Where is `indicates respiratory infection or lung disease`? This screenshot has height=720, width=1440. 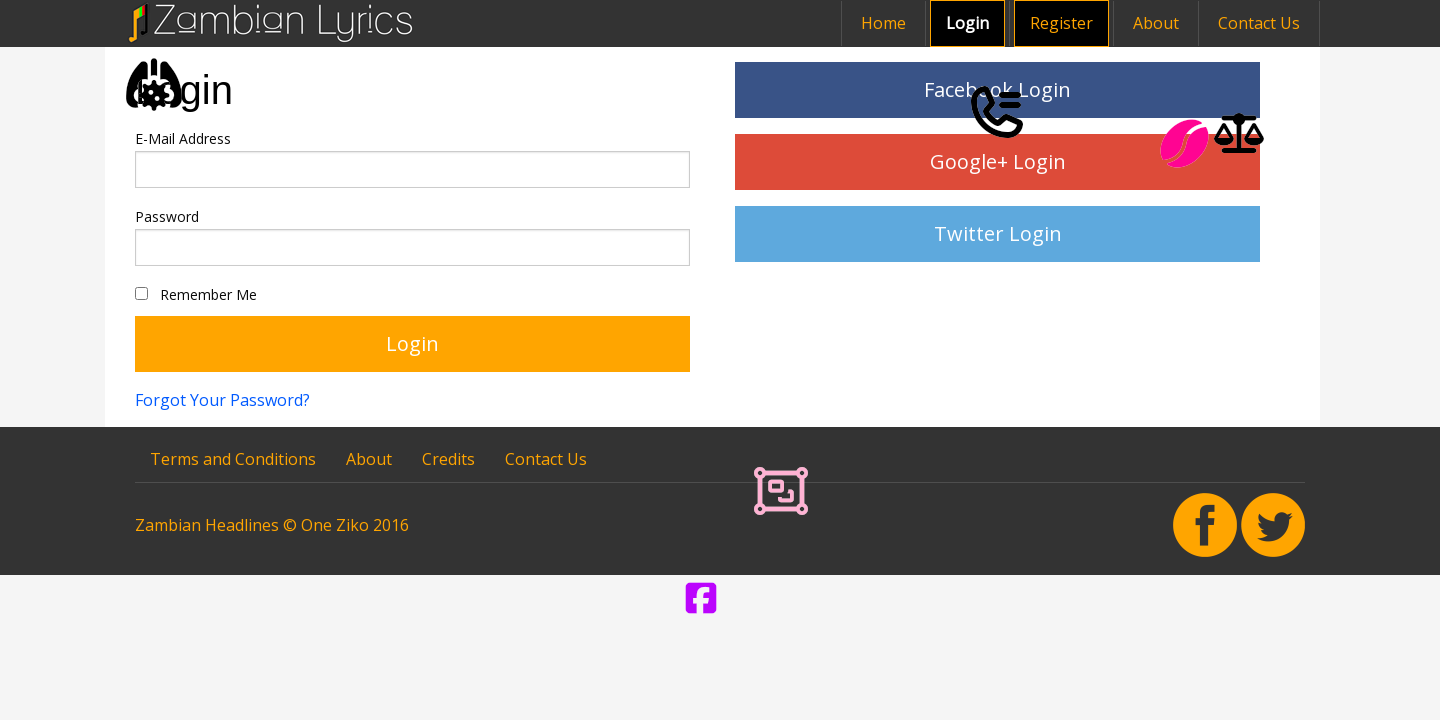 indicates respiratory infection or lung disease is located at coordinates (154, 83).